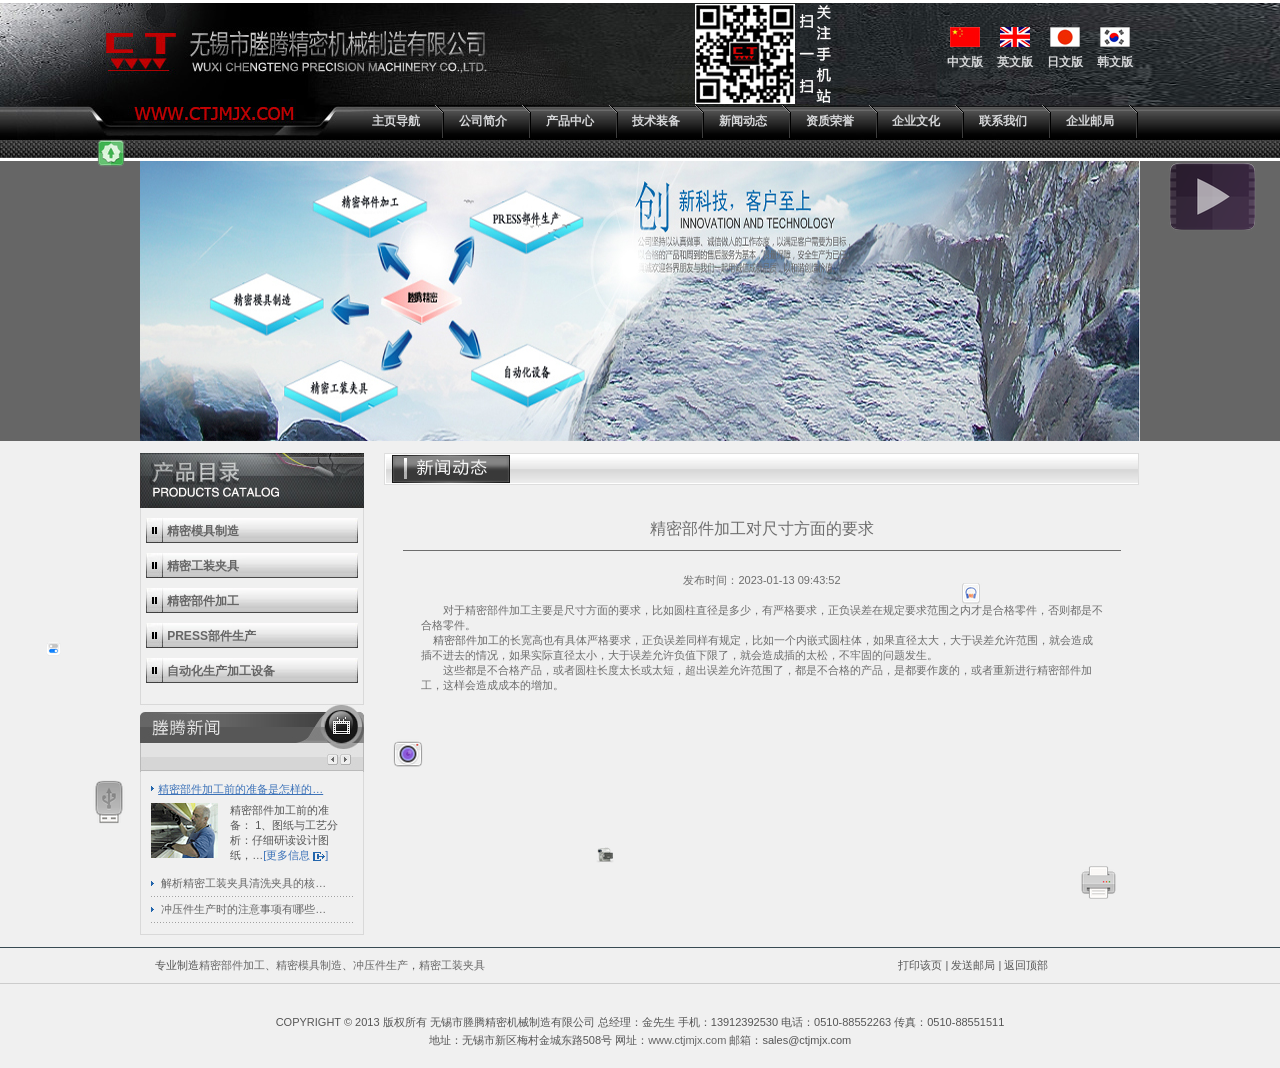  What do you see at coordinates (1098, 882) in the screenshot?
I see `print the current document` at bounding box center [1098, 882].